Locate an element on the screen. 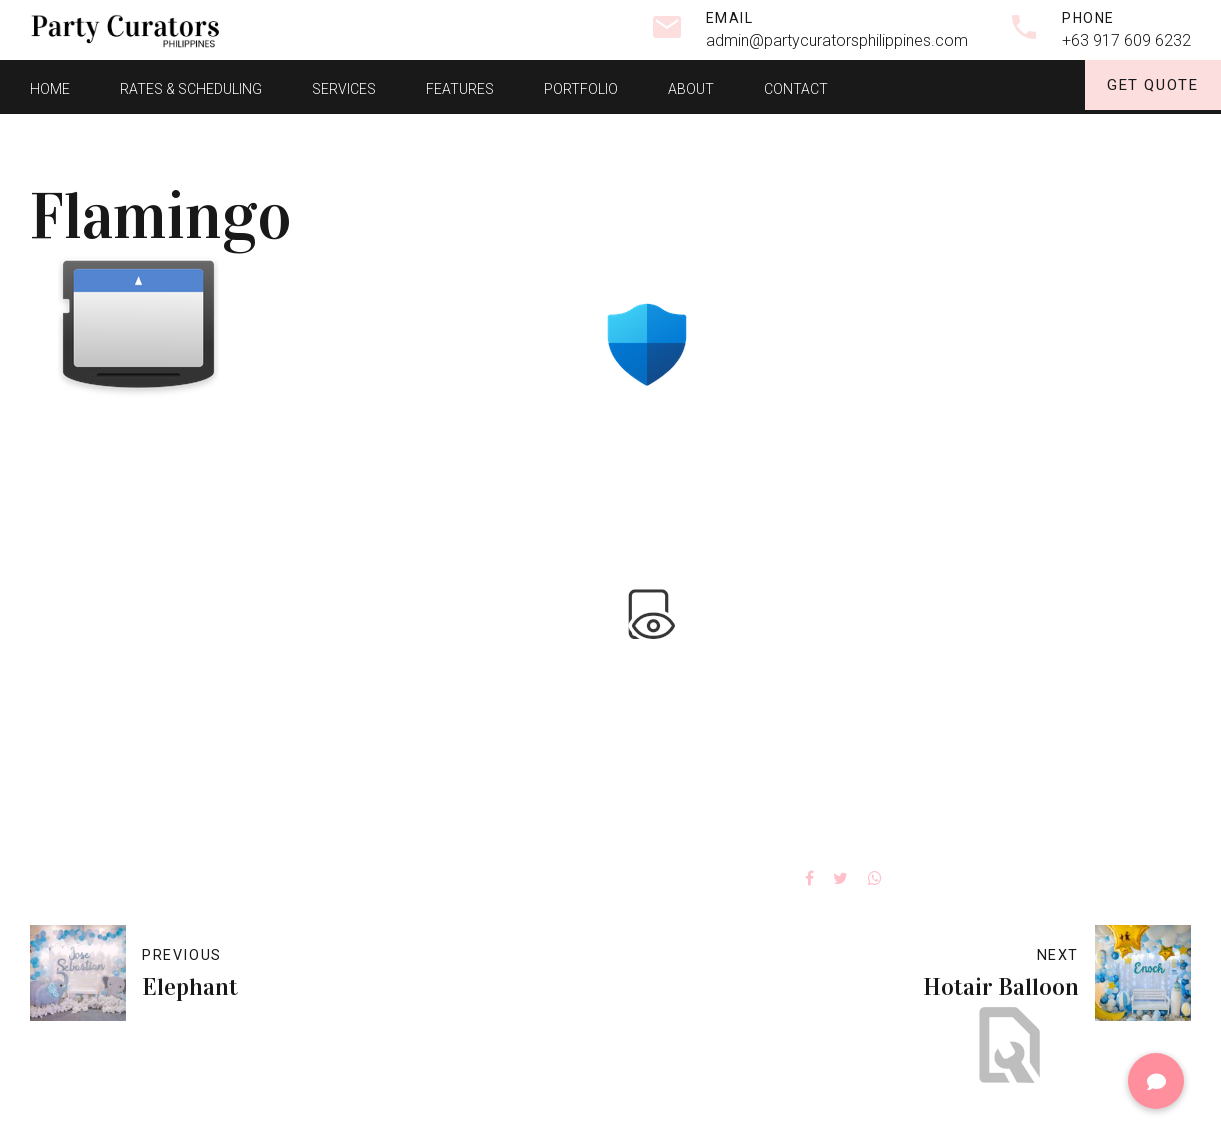 The width and height of the screenshot is (1221, 1143). compact flash memory card device is located at coordinates (138, 325).